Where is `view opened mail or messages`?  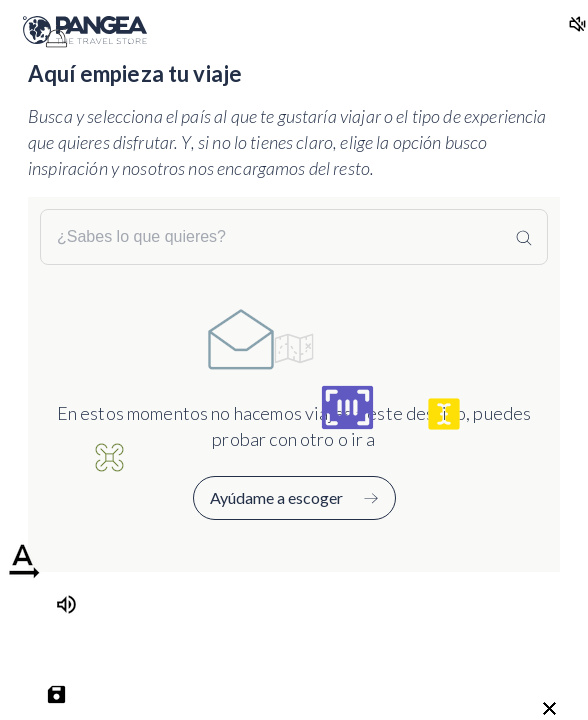 view opened mail or messages is located at coordinates (241, 342).